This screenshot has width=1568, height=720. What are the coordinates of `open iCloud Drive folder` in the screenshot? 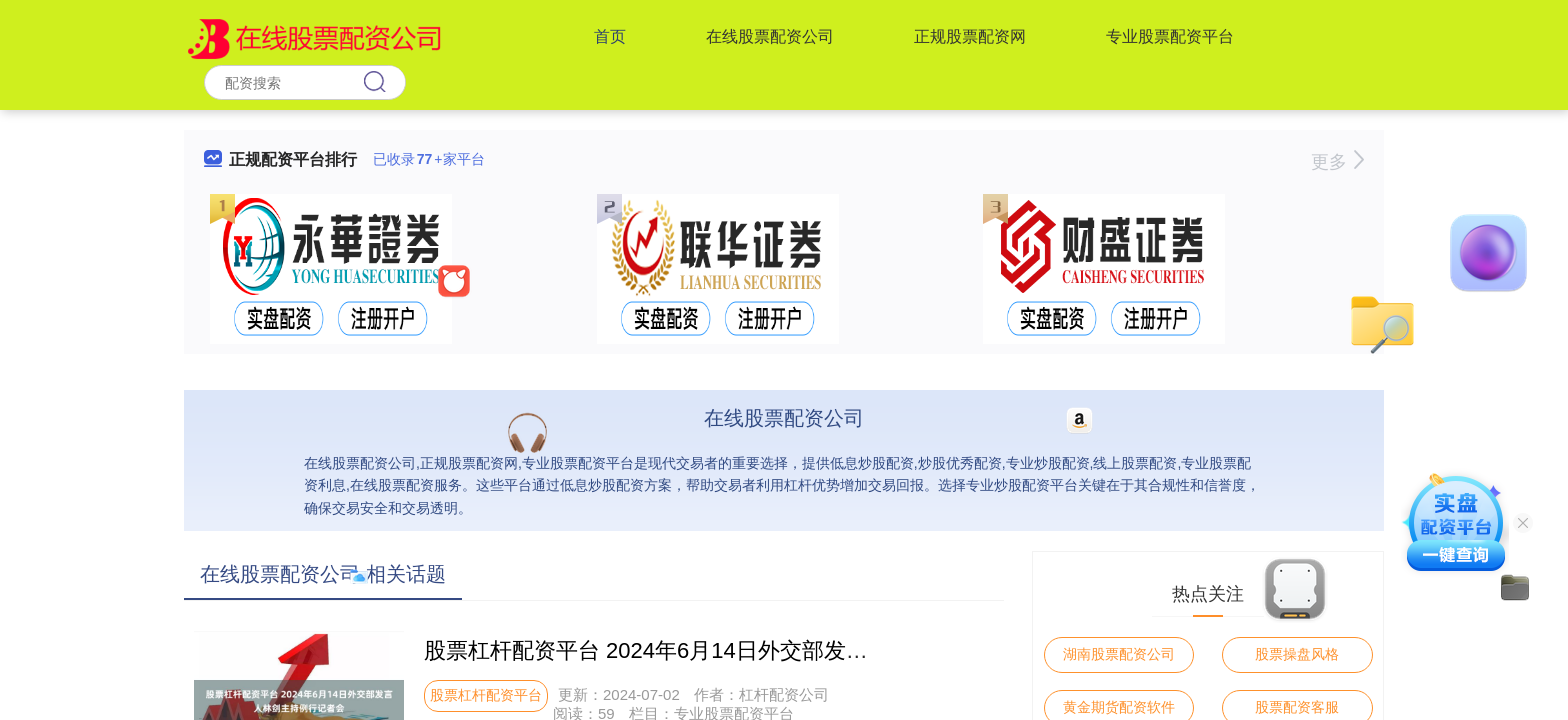 It's located at (359, 577).